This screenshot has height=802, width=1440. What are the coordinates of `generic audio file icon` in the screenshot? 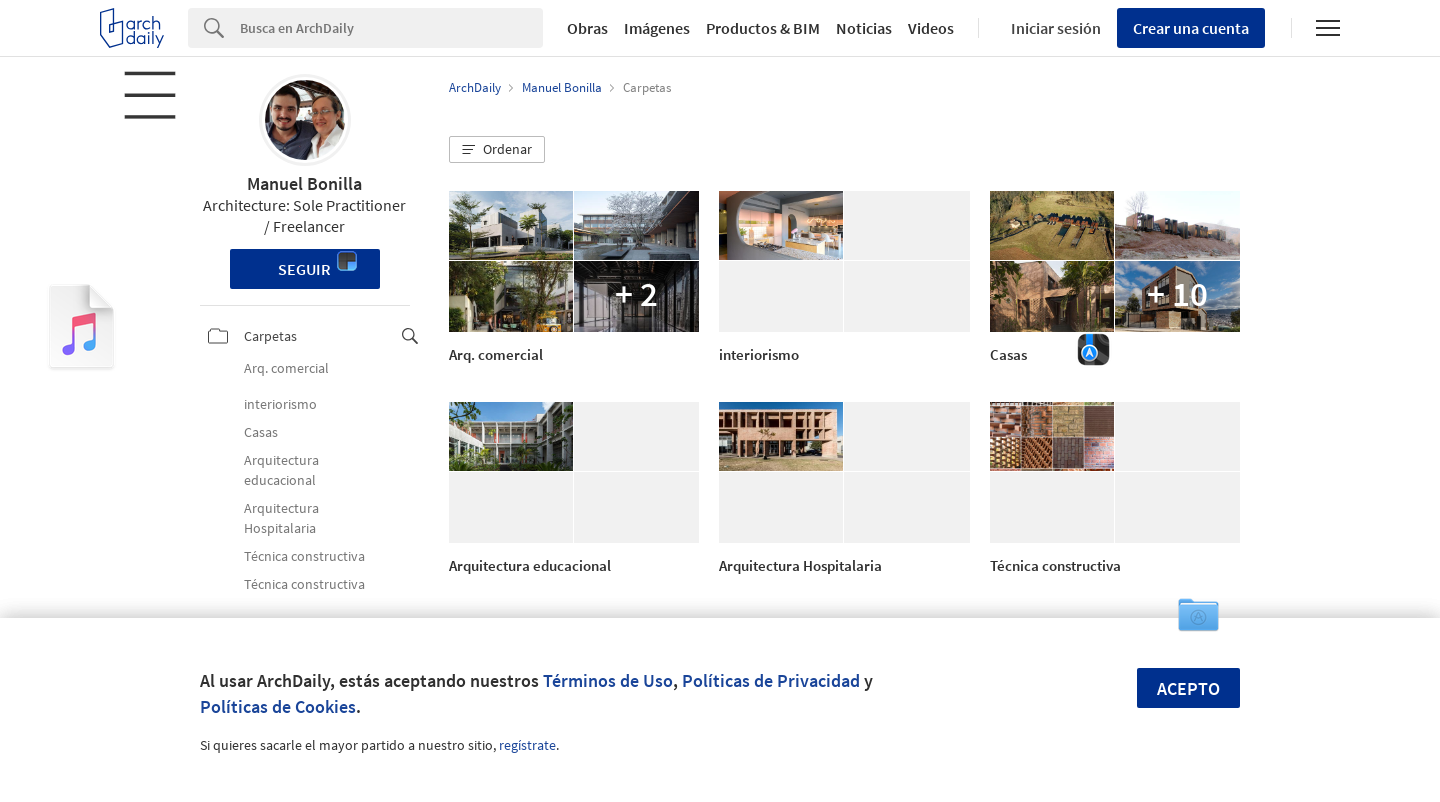 It's located at (81, 327).